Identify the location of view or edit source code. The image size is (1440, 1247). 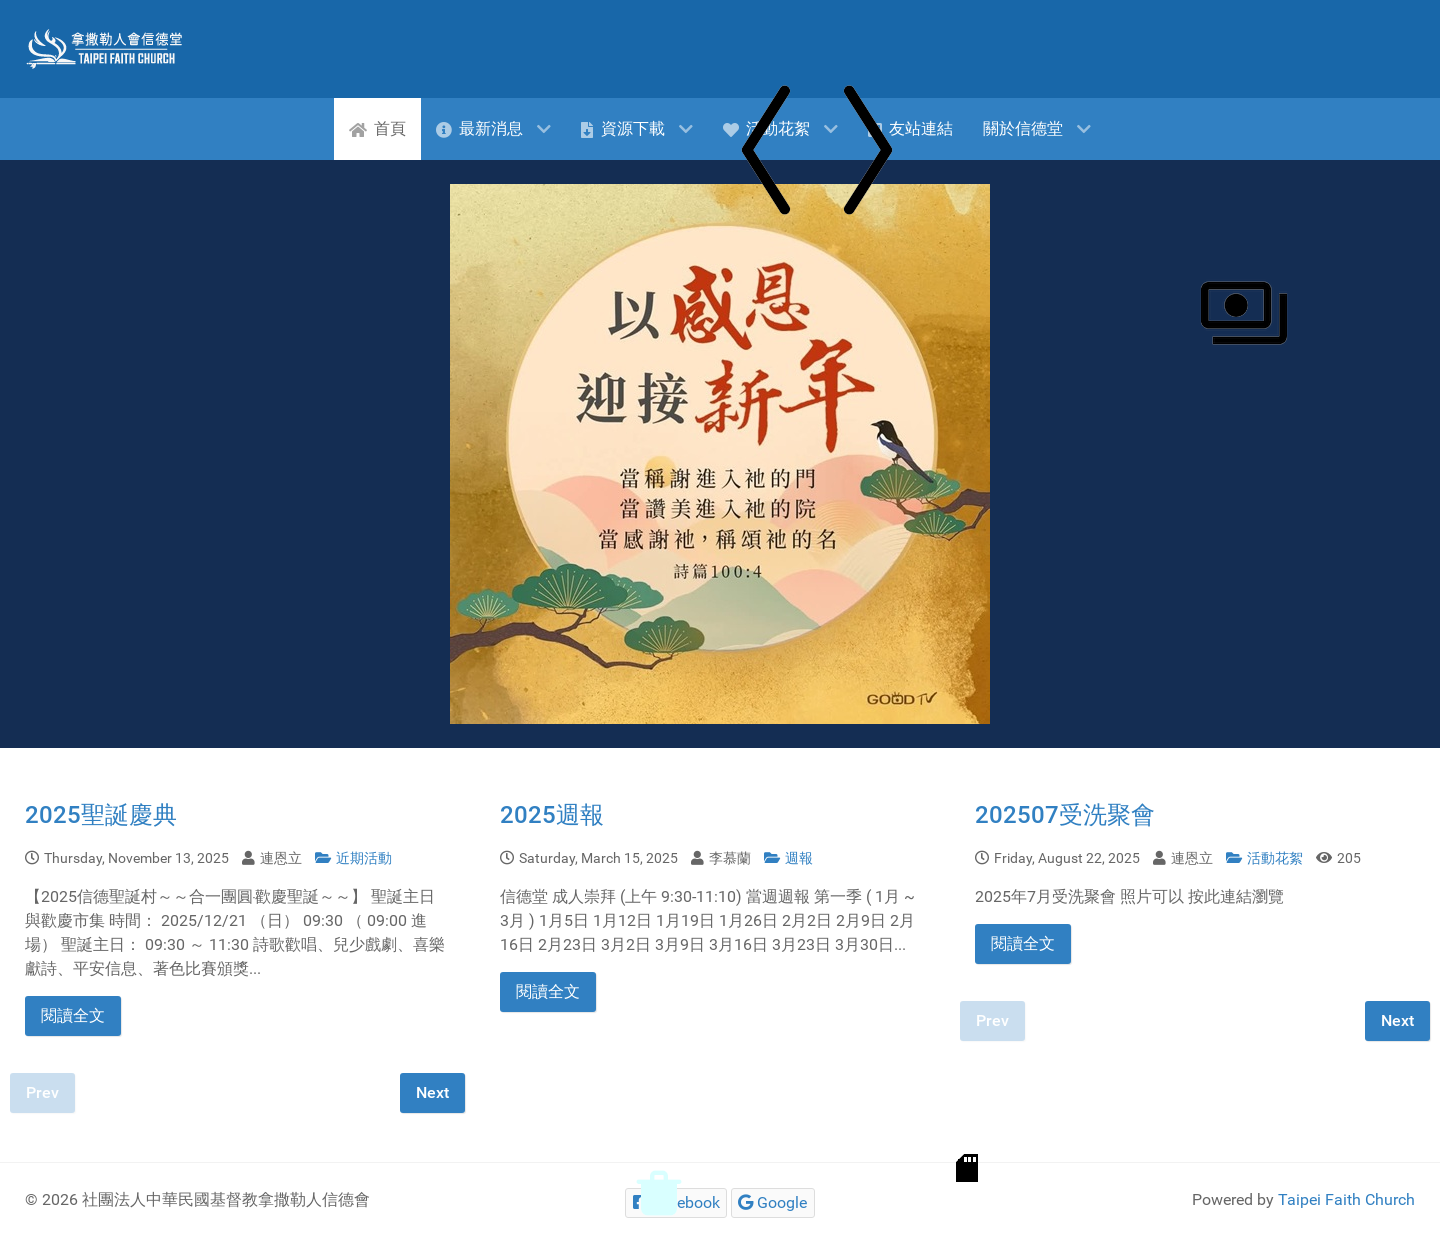
(817, 150).